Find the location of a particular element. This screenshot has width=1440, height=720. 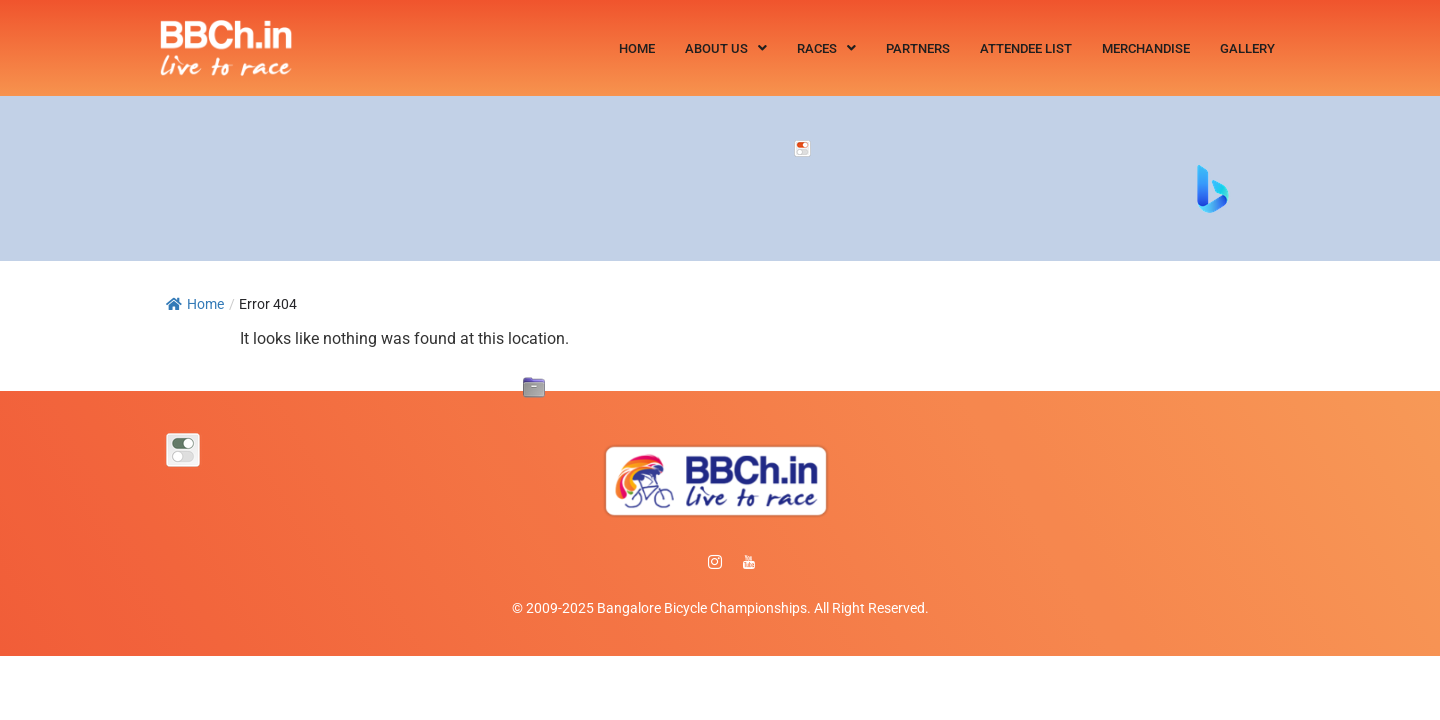

open the Bing search app is located at coordinates (1213, 189).